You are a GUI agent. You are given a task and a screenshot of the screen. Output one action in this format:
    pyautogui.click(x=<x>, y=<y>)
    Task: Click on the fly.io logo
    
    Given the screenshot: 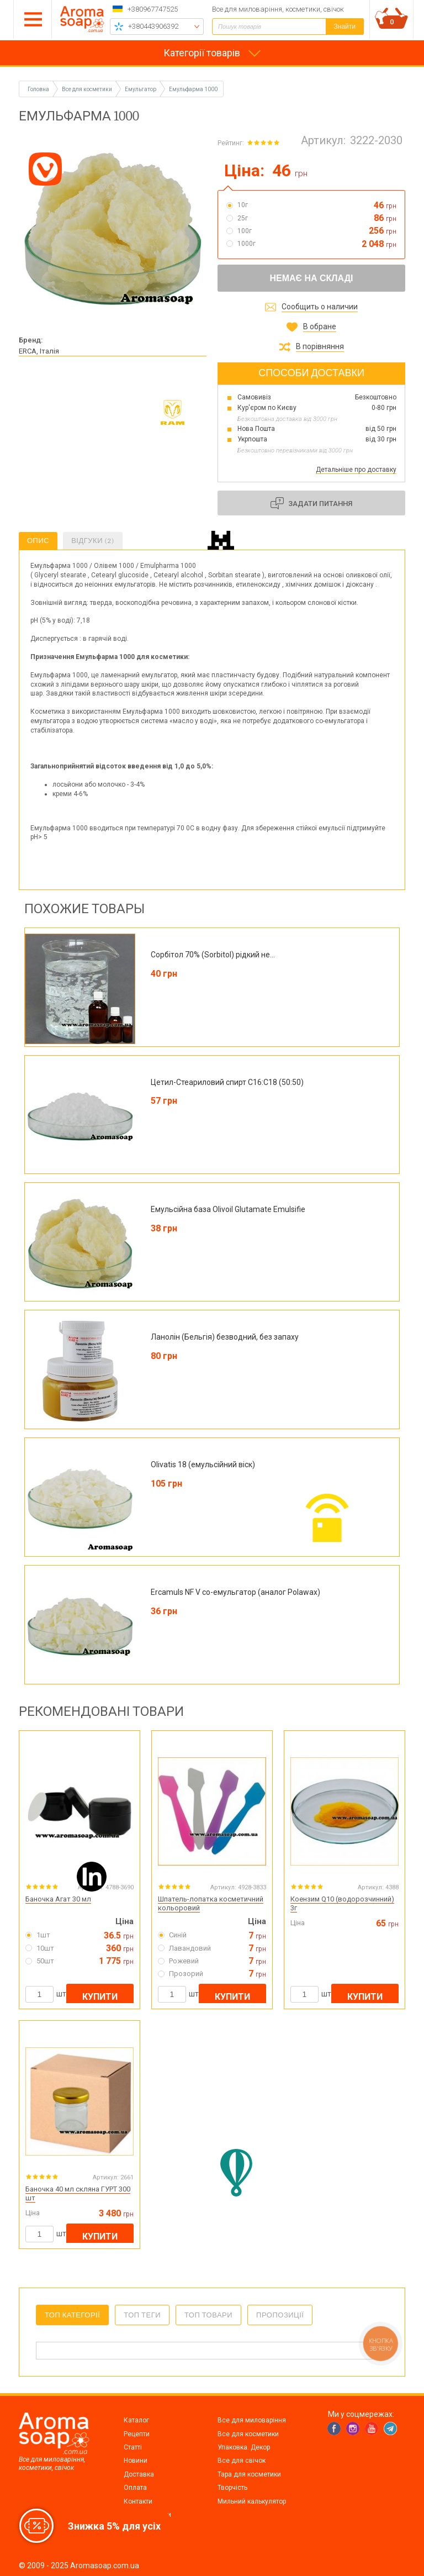 What is the action you would take?
    pyautogui.click(x=236, y=2173)
    